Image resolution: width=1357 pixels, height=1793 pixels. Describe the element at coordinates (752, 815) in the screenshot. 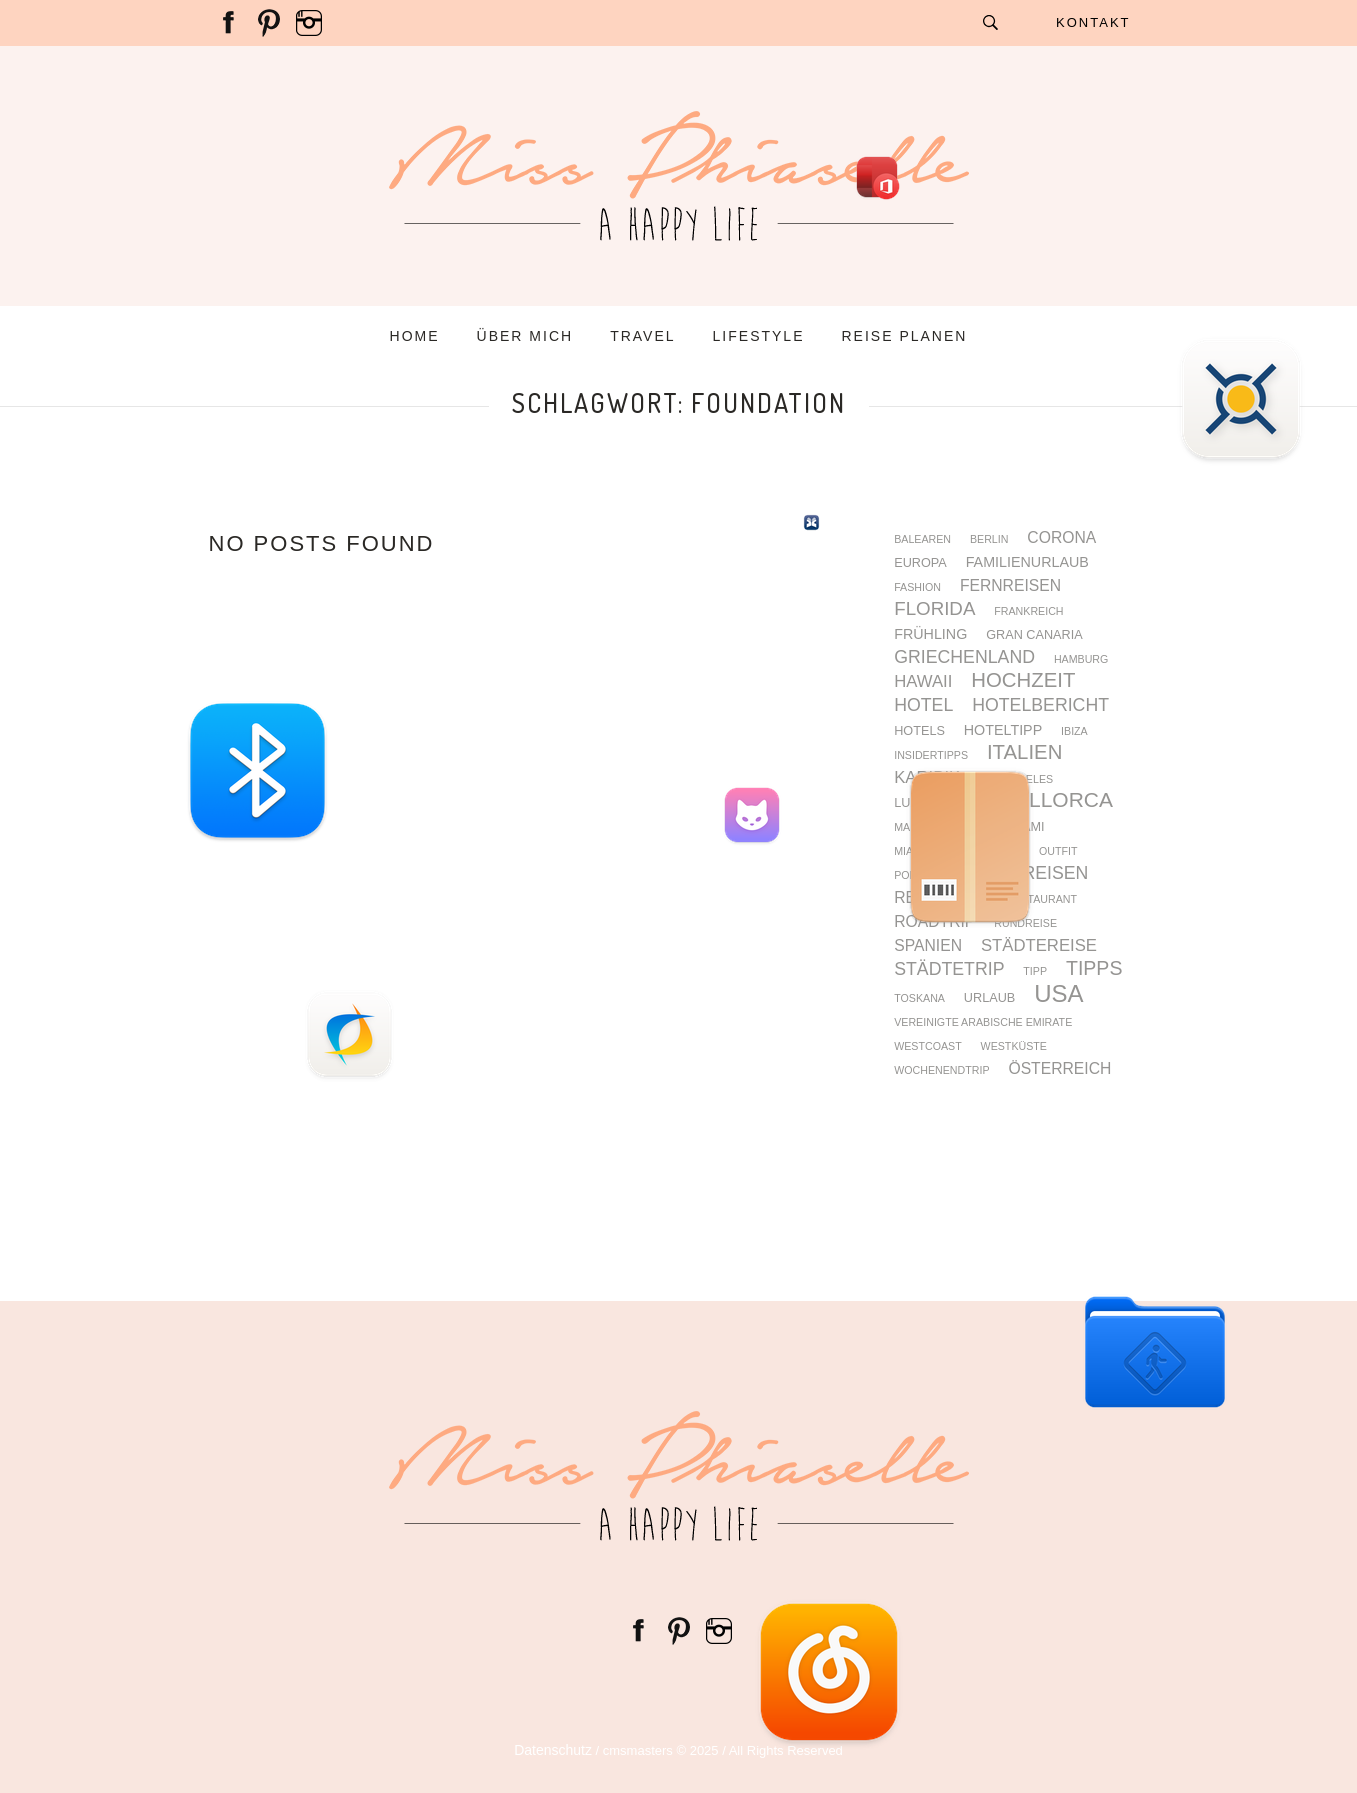

I see `open clash verge proxy client` at that location.